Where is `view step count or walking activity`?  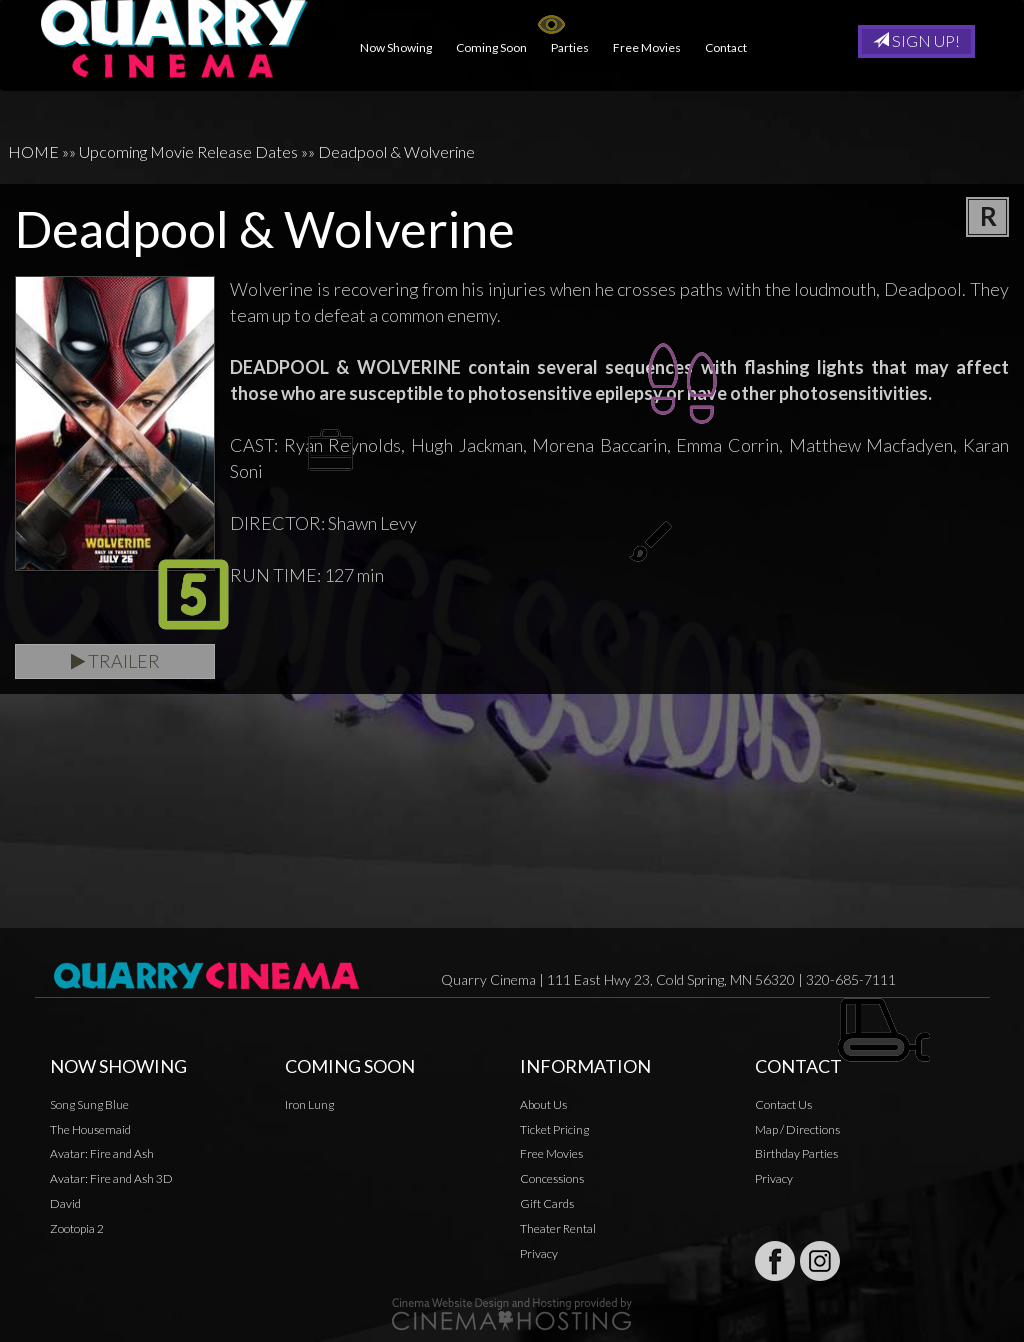 view step count or walking activity is located at coordinates (682, 383).